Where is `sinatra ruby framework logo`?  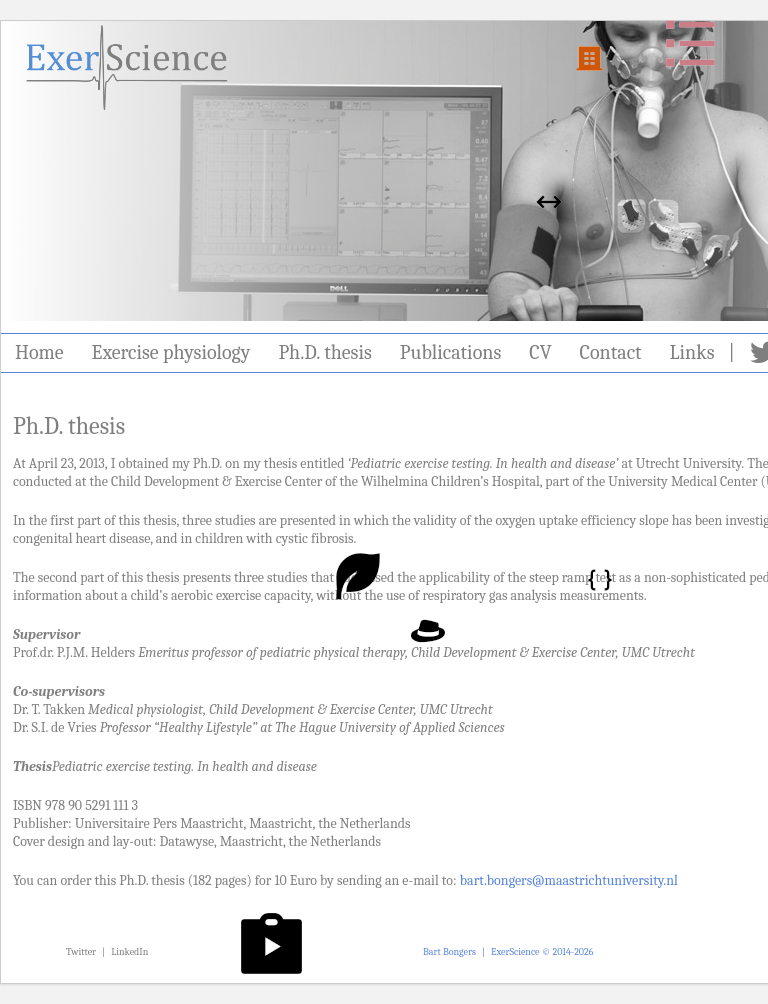 sinatra ruby framework logo is located at coordinates (428, 631).